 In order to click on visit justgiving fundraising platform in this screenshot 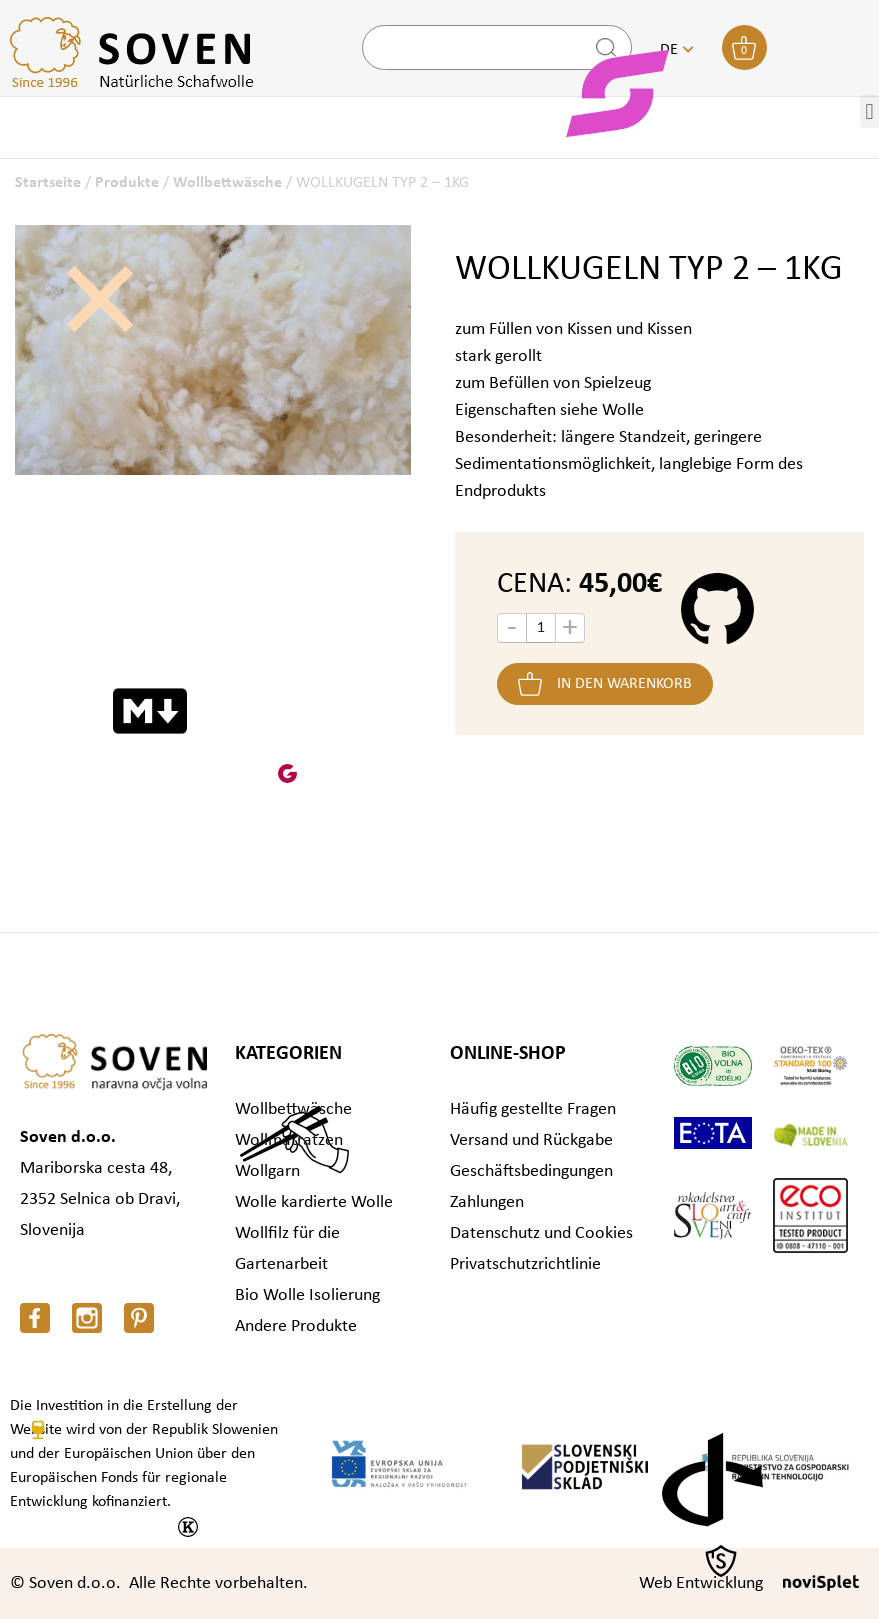, I will do `click(287, 773)`.